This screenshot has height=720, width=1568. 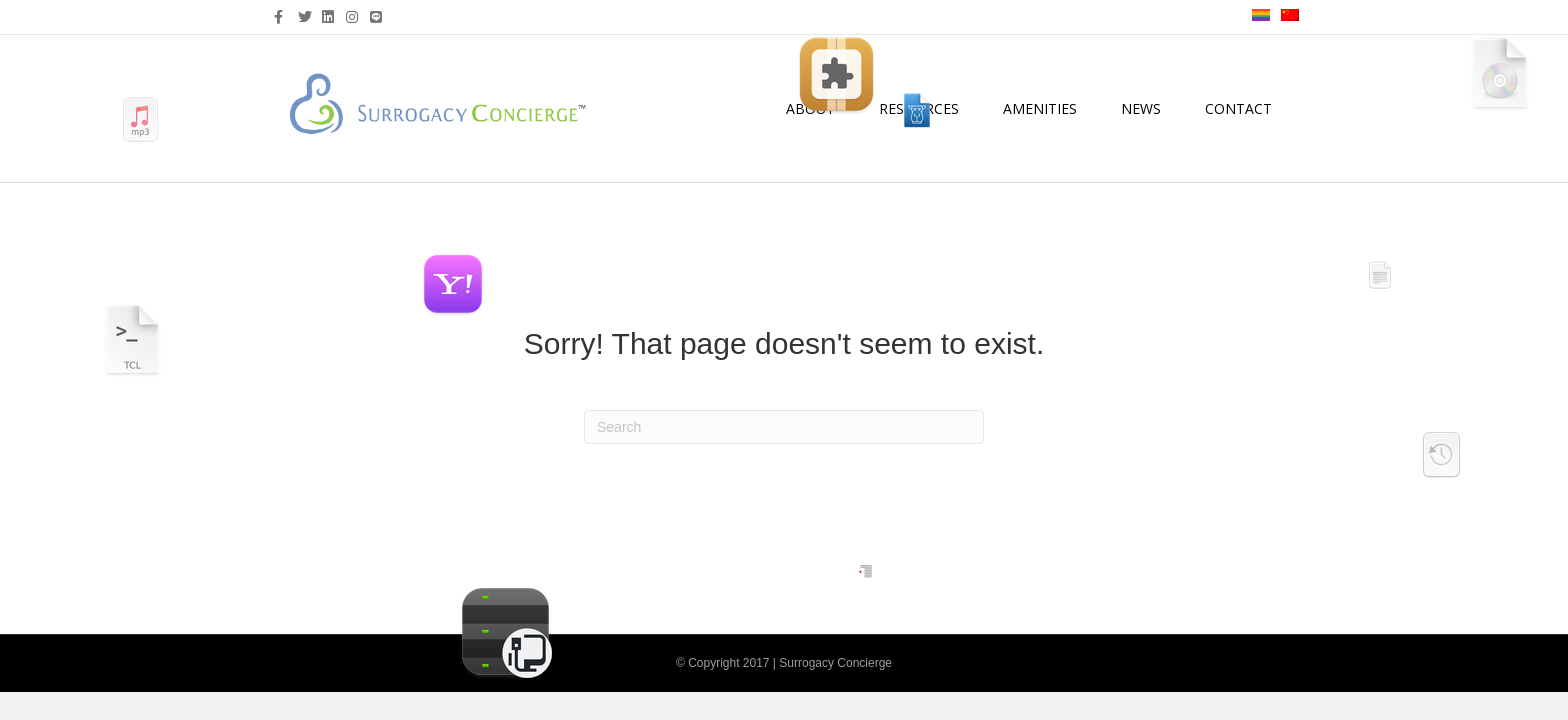 What do you see at coordinates (140, 119) in the screenshot?
I see `an mp3 audio file` at bounding box center [140, 119].